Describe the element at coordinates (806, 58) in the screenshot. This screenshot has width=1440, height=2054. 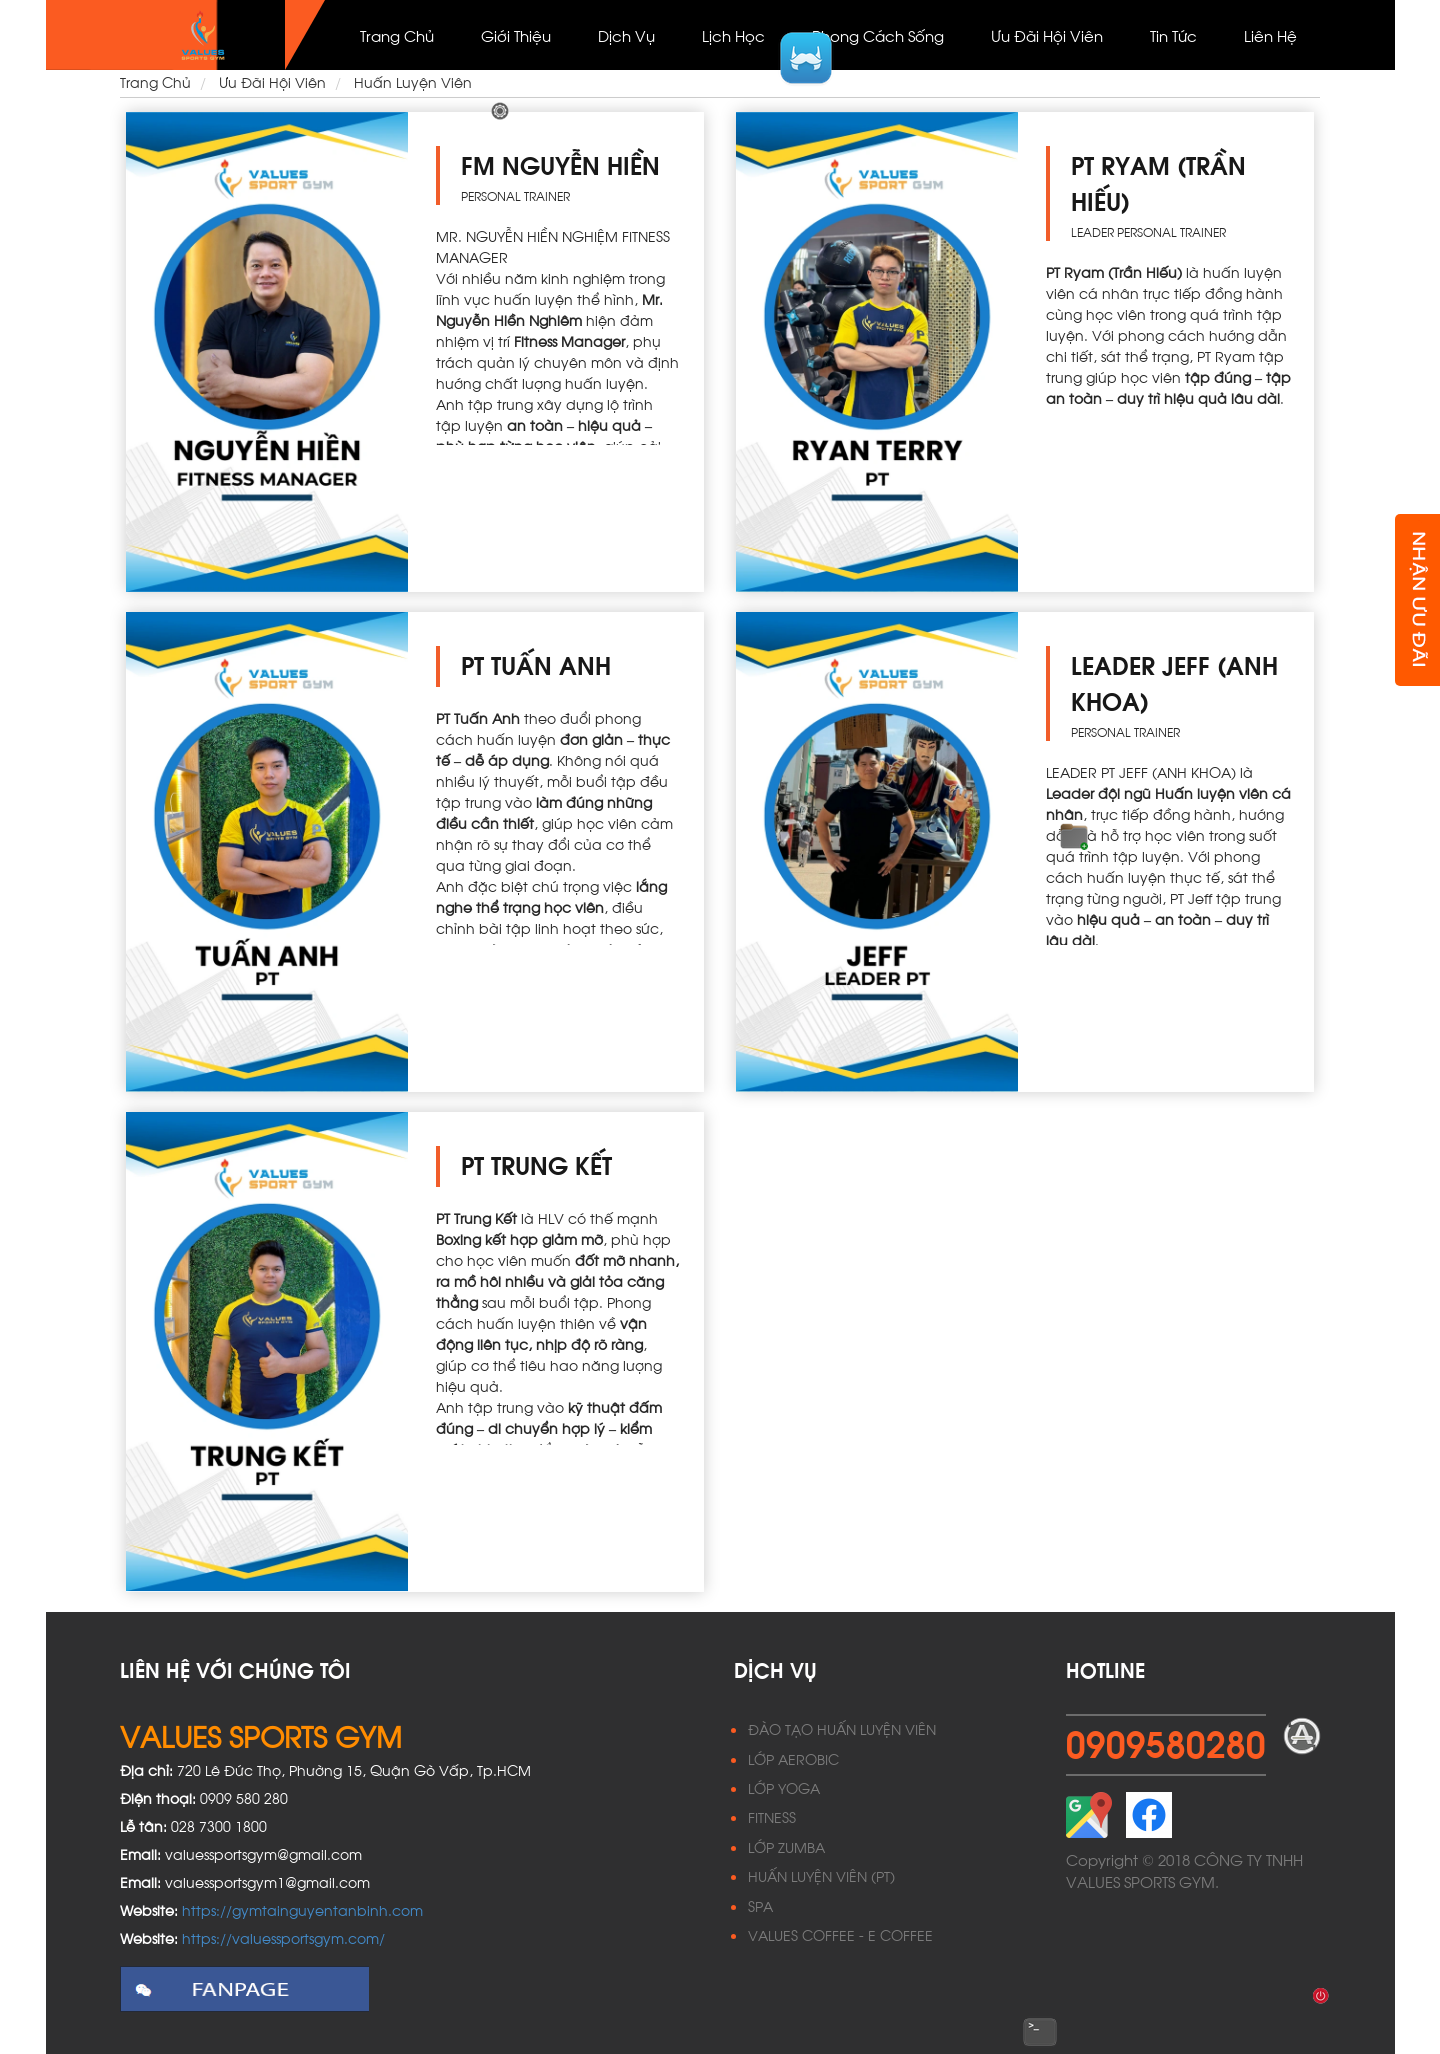
I see `open franz messaging app` at that location.